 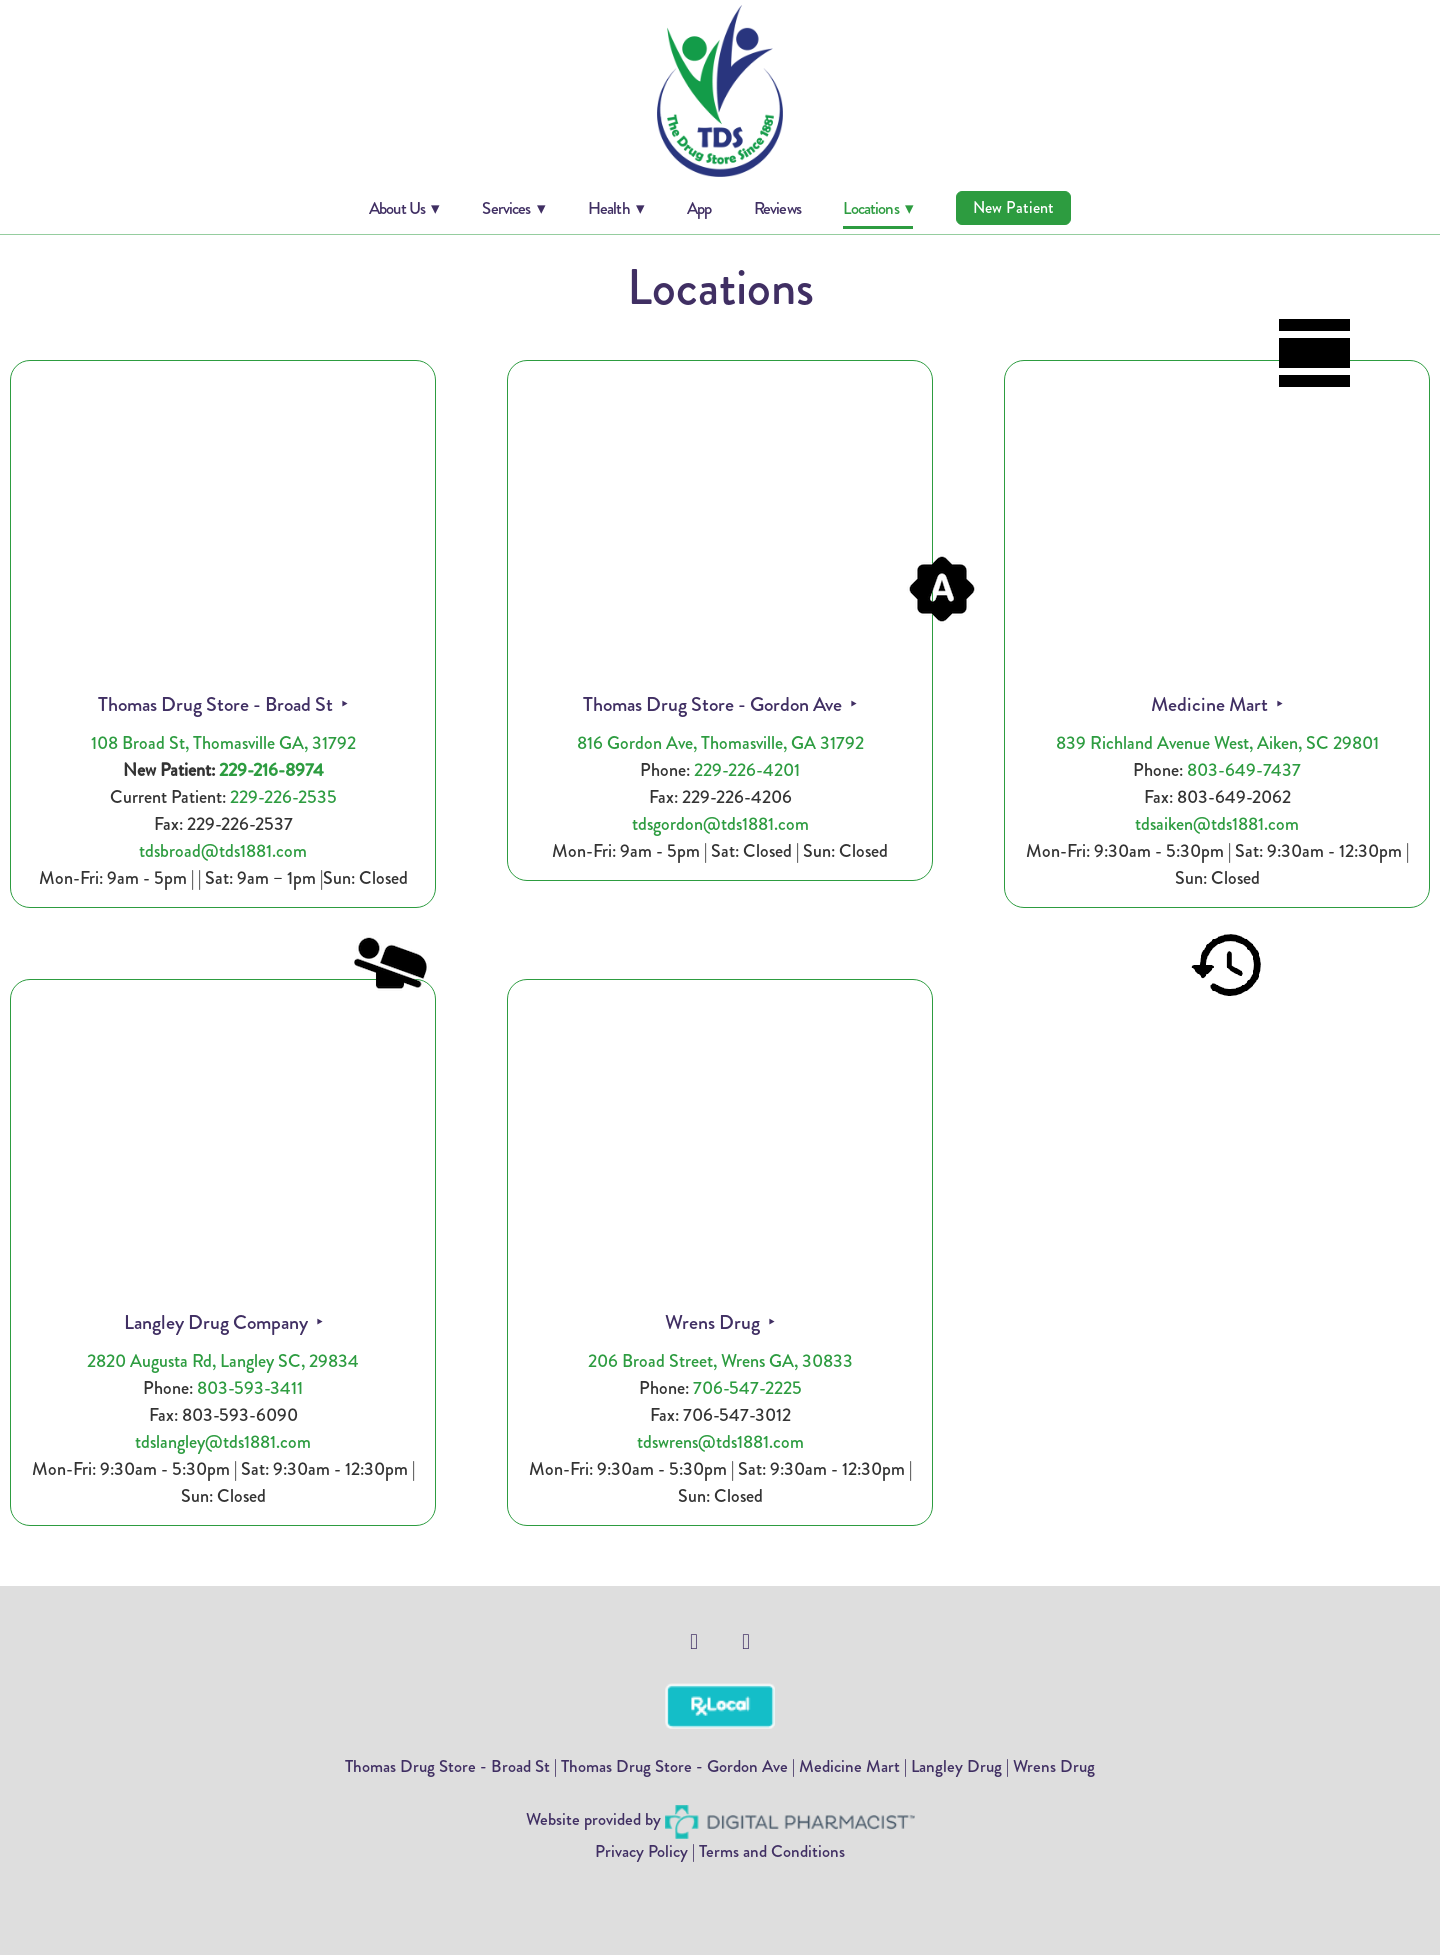 I want to click on indicates a lie-flat or angled seat option on a flight, so click(x=390, y=964).